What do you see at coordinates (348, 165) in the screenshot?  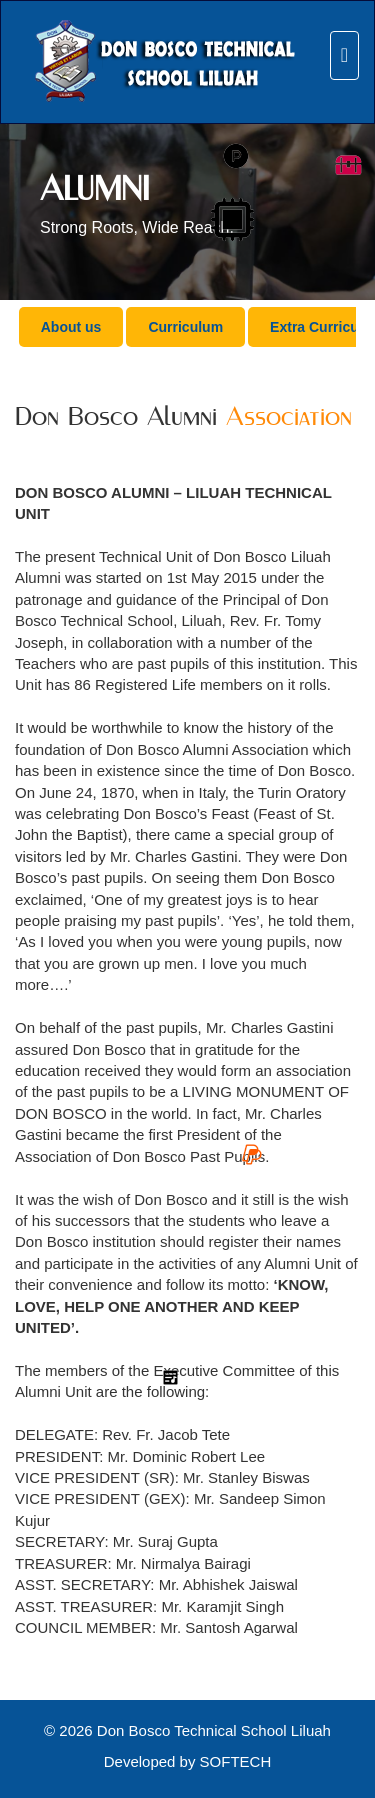 I see `access your rewards or collectibles` at bounding box center [348, 165].